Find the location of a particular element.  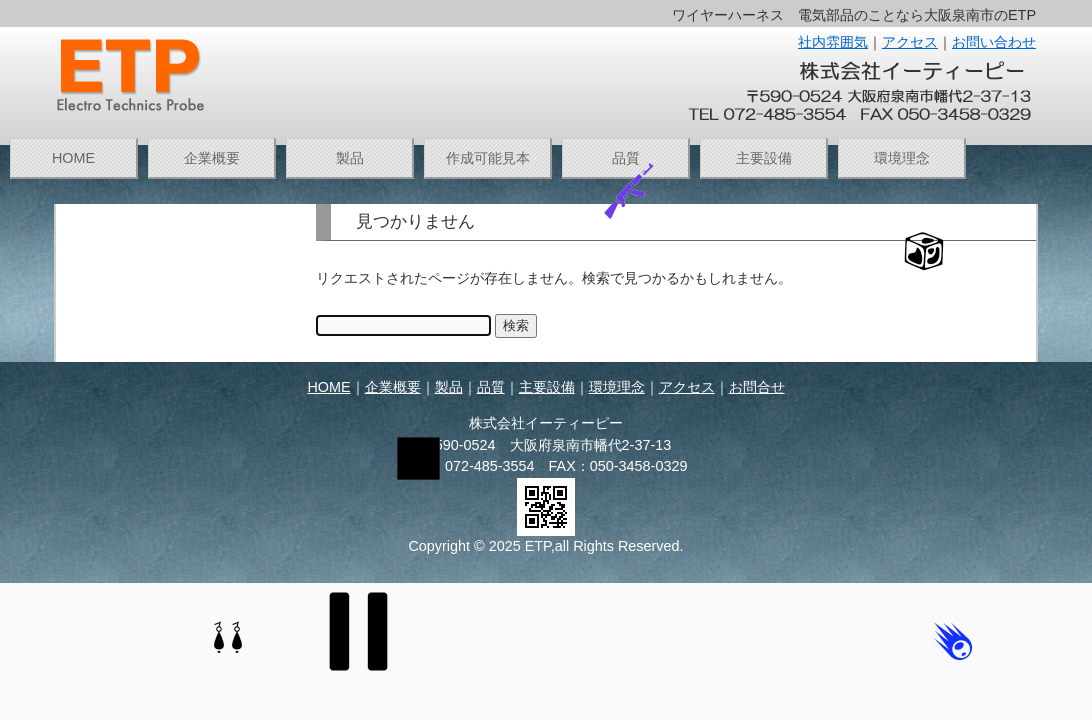

pause media playback is located at coordinates (358, 631).